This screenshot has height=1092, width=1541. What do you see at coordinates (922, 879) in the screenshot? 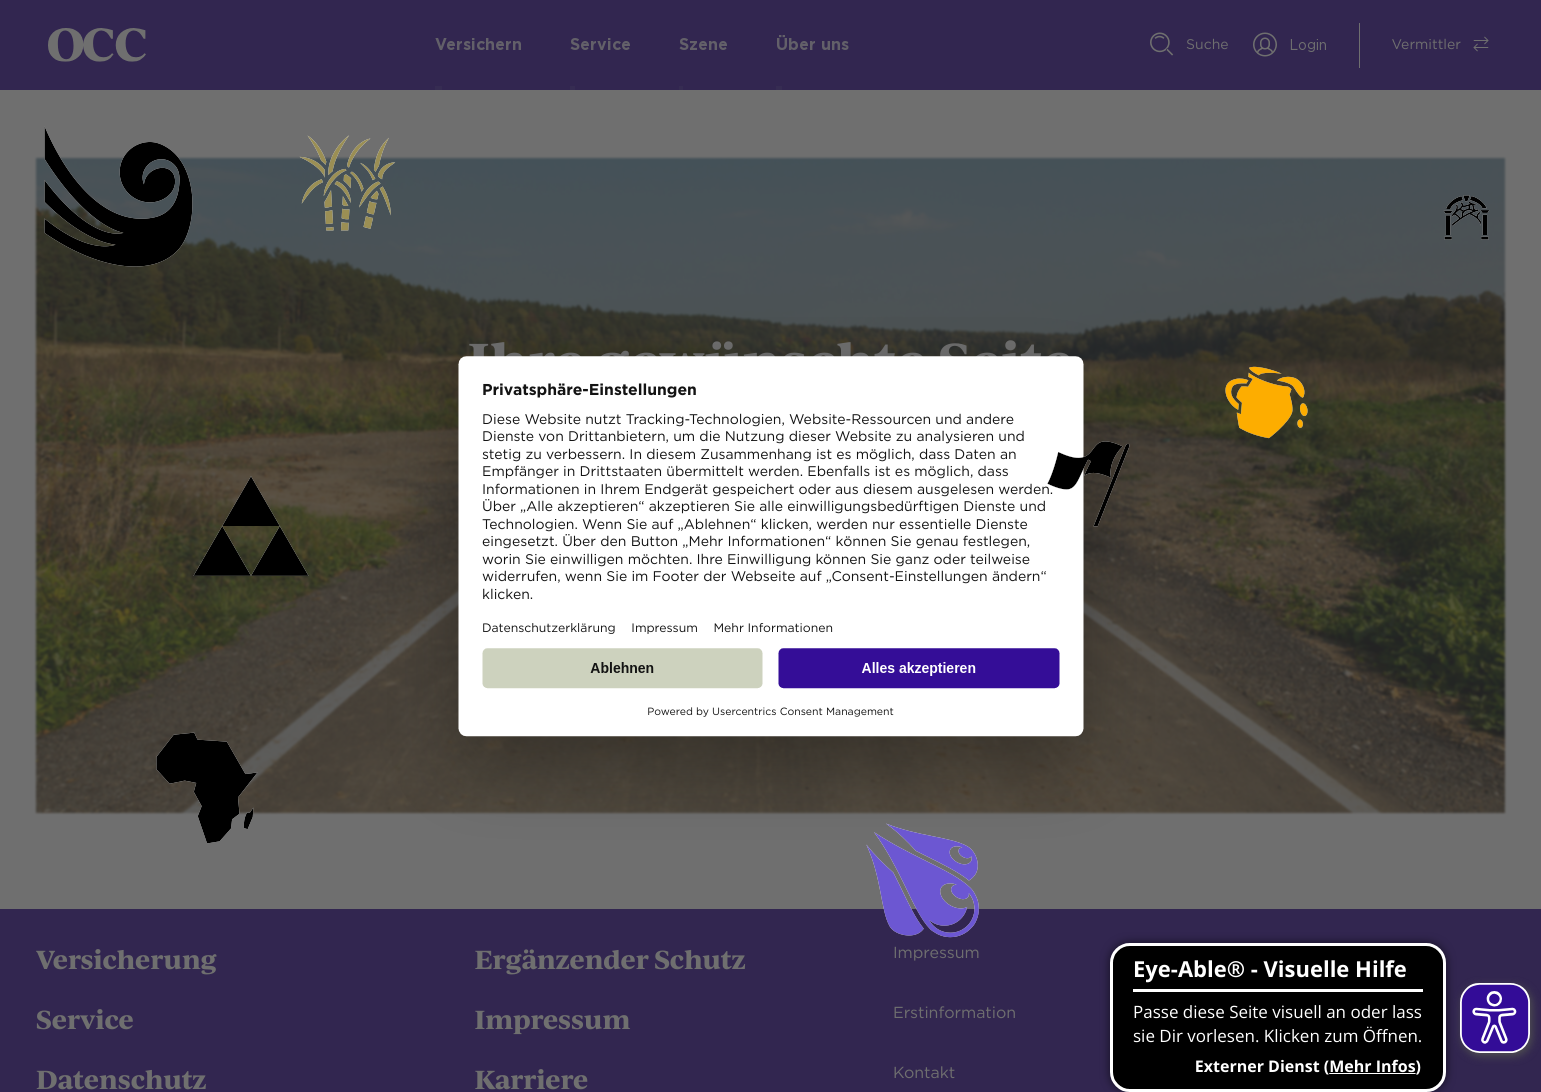
I see `view liquid or water-related resources` at bounding box center [922, 879].